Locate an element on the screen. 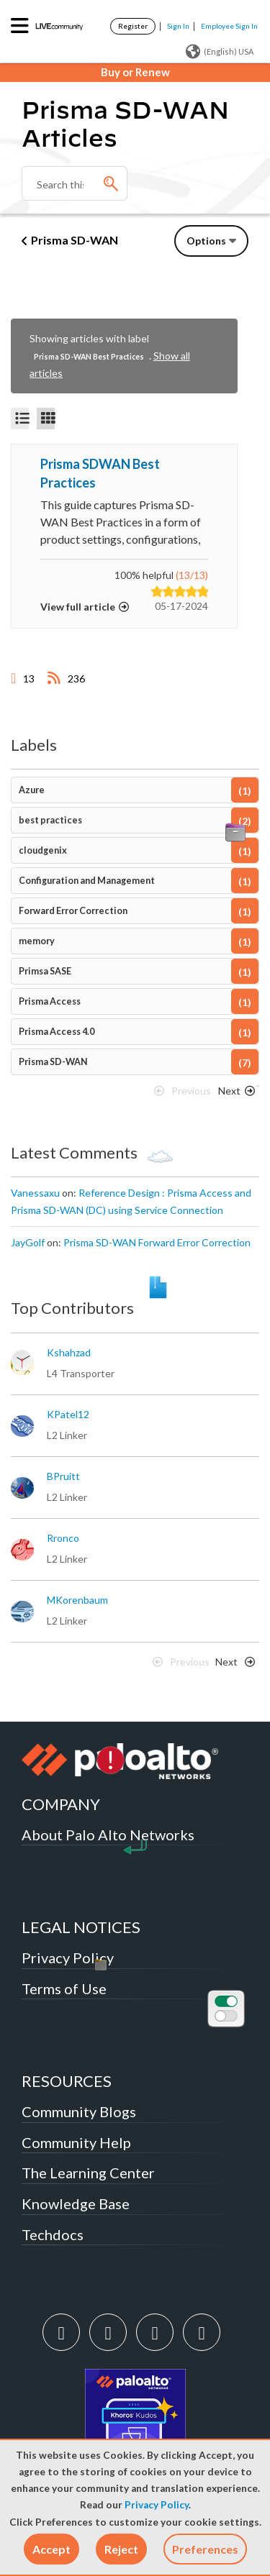 This screenshot has height=2576, width=270. indicates a critical error or danger state is located at coordinates (110, 1760).